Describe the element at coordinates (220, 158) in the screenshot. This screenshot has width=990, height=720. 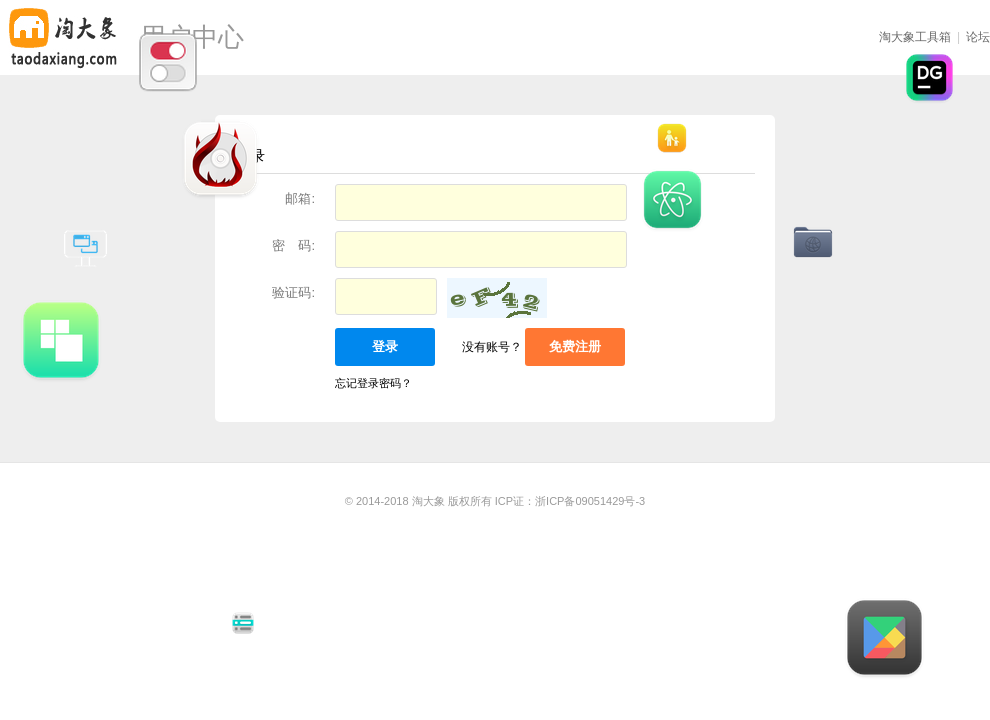
I see `open brasero disc burning application` at that location.